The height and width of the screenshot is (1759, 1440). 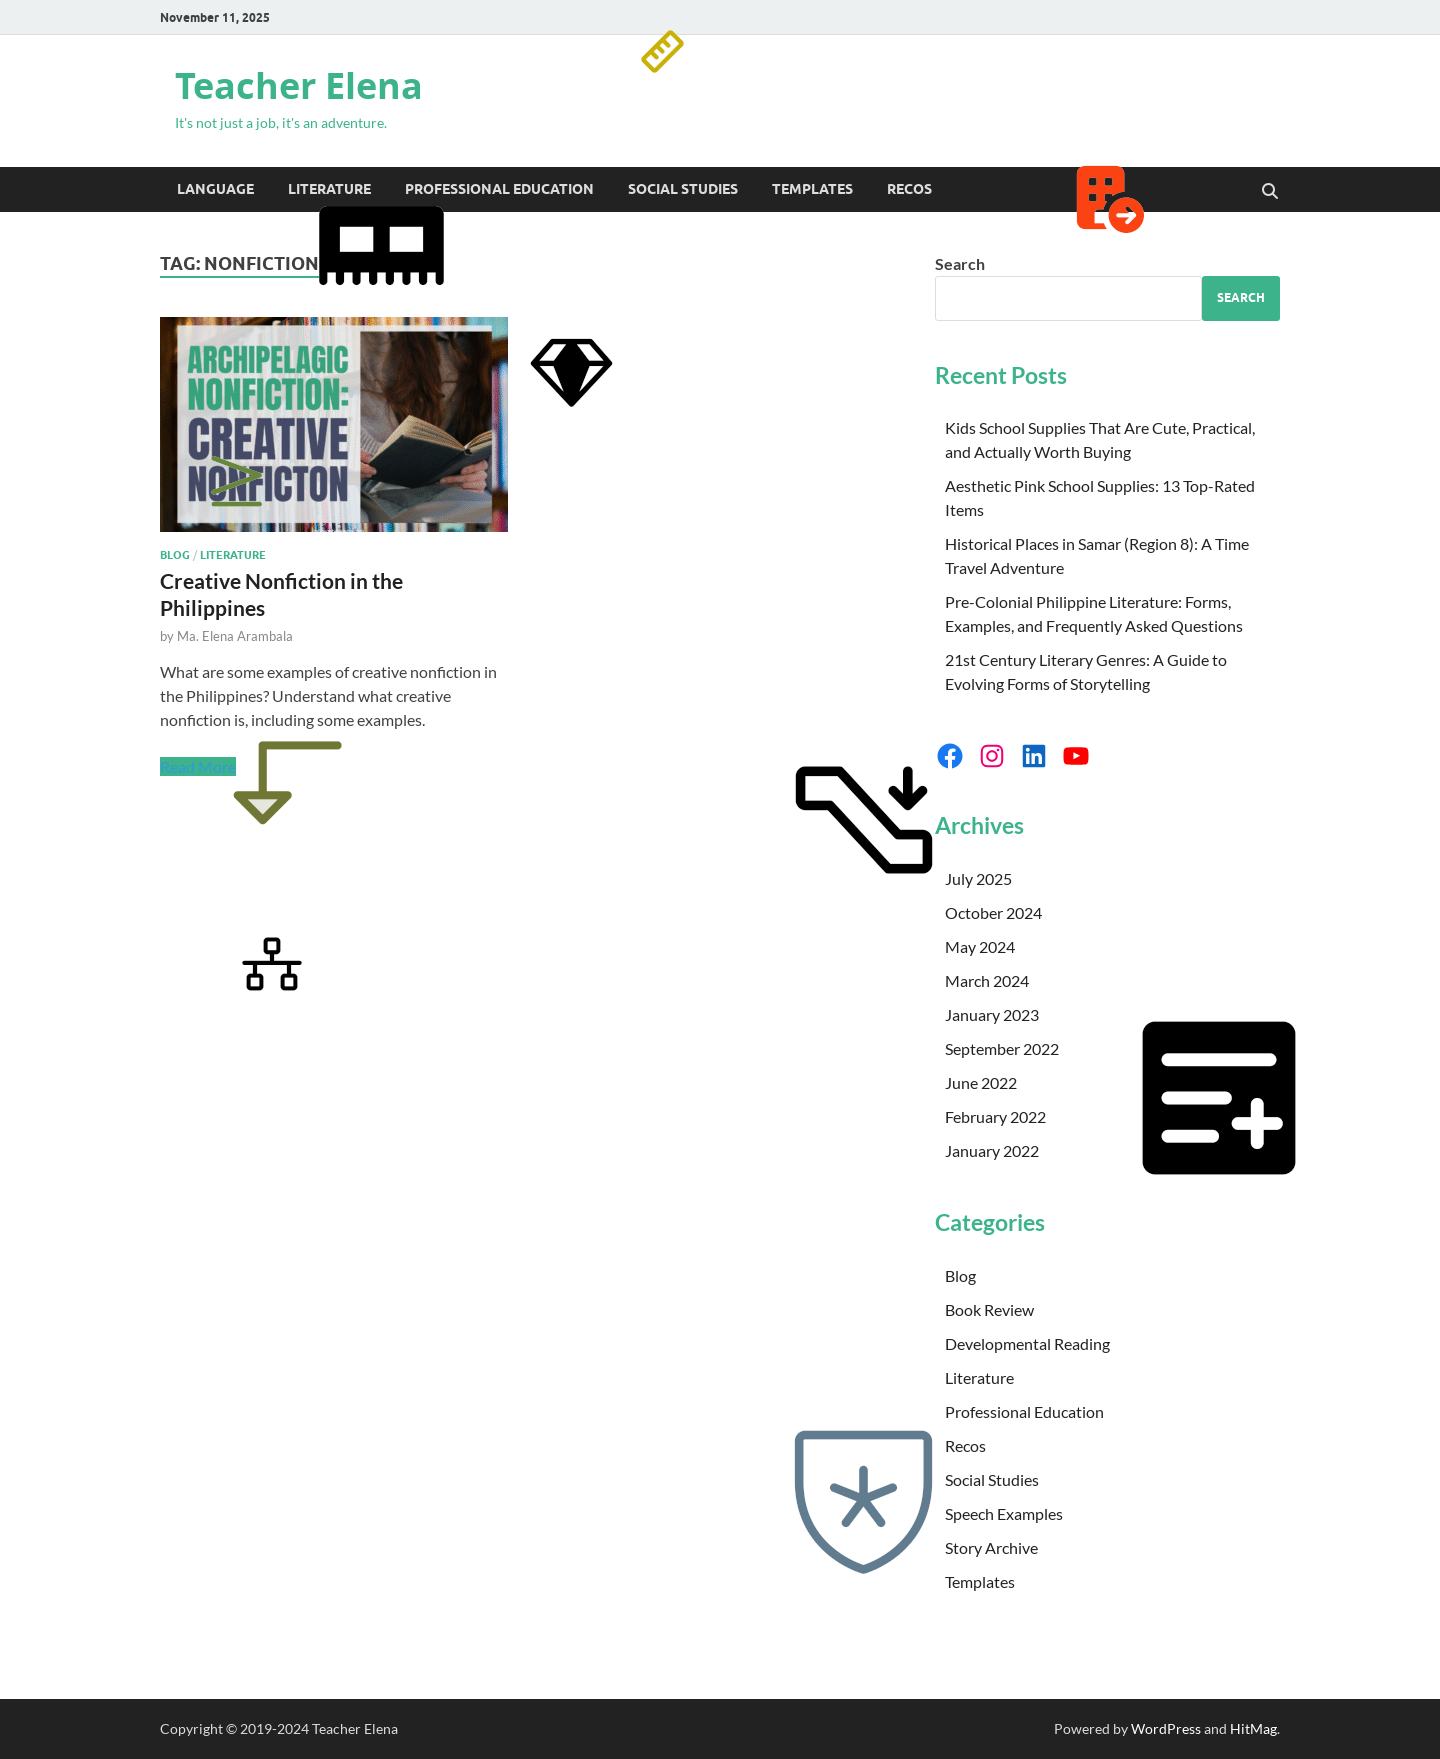 What do you see at coordinates (1108, 197) in the screenshot?
I see `navigate to building or office location` at bounding box center [1108, 197].